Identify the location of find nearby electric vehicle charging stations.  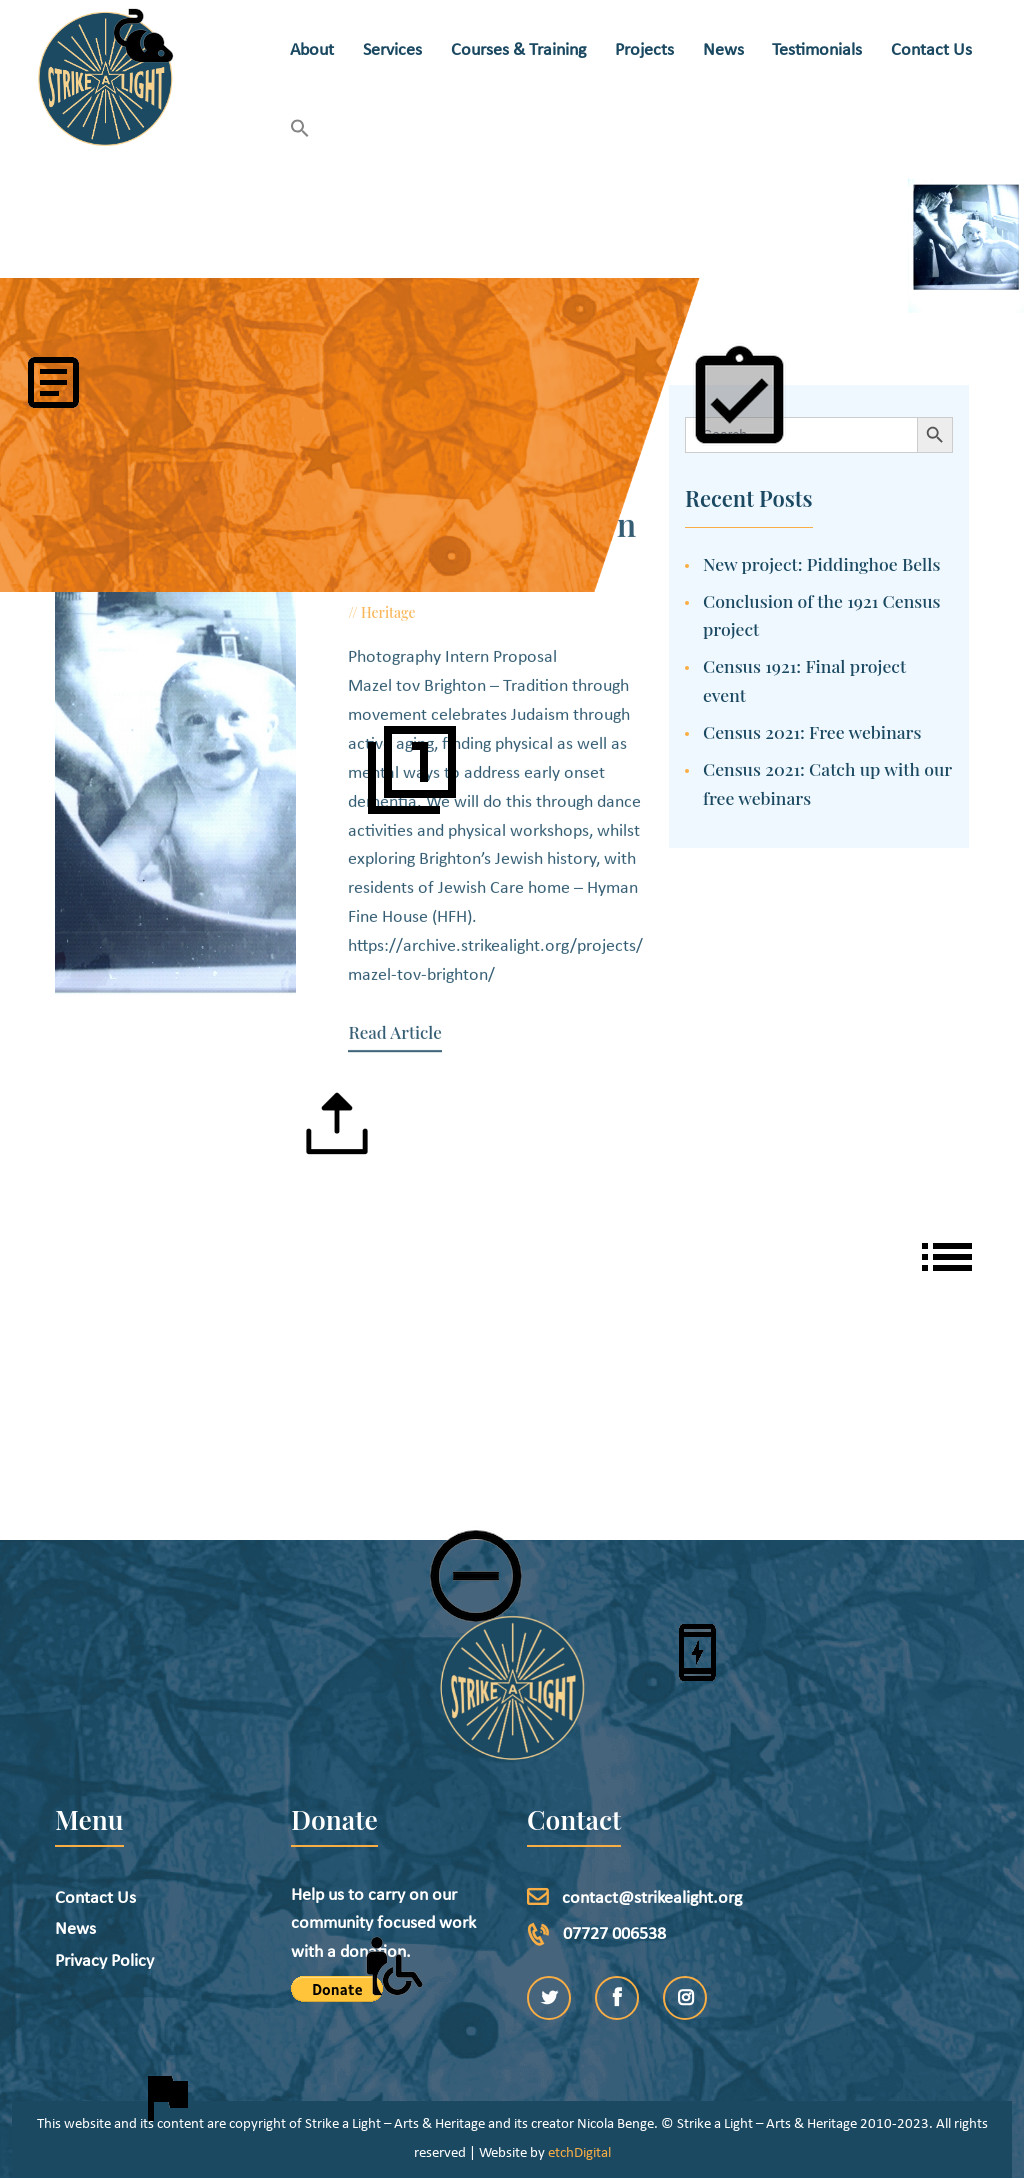
(697, 1652).